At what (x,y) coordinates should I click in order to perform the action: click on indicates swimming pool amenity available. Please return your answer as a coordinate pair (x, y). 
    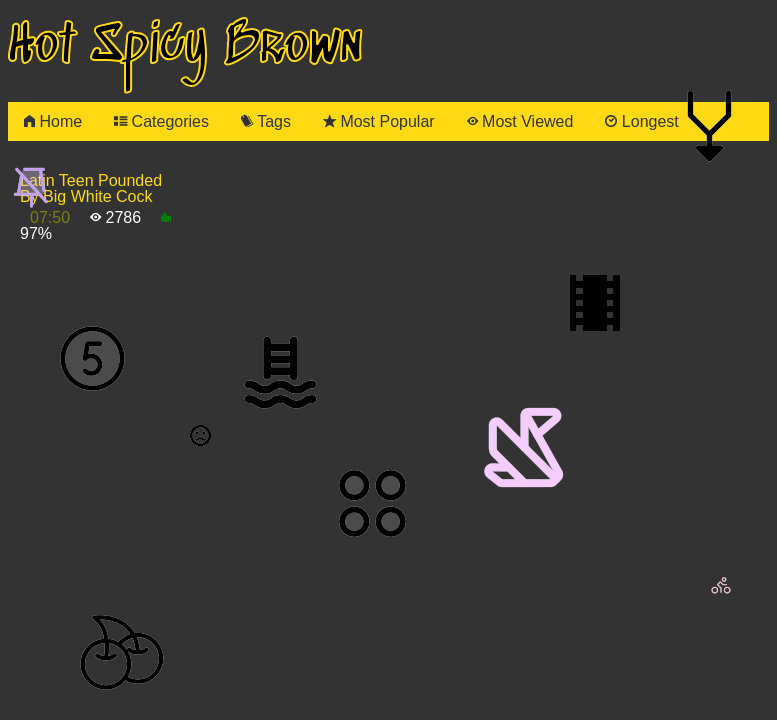
    Looking at the image, I should click on (280, 372).